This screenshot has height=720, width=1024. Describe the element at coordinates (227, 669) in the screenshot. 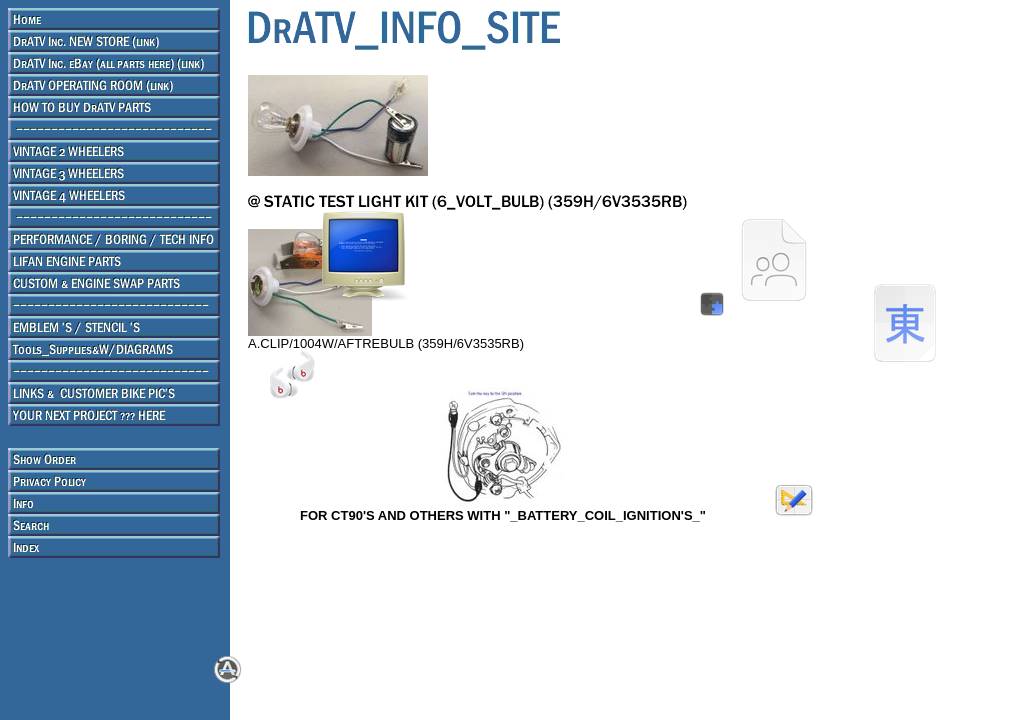

I see `check for available software updates` at that location.